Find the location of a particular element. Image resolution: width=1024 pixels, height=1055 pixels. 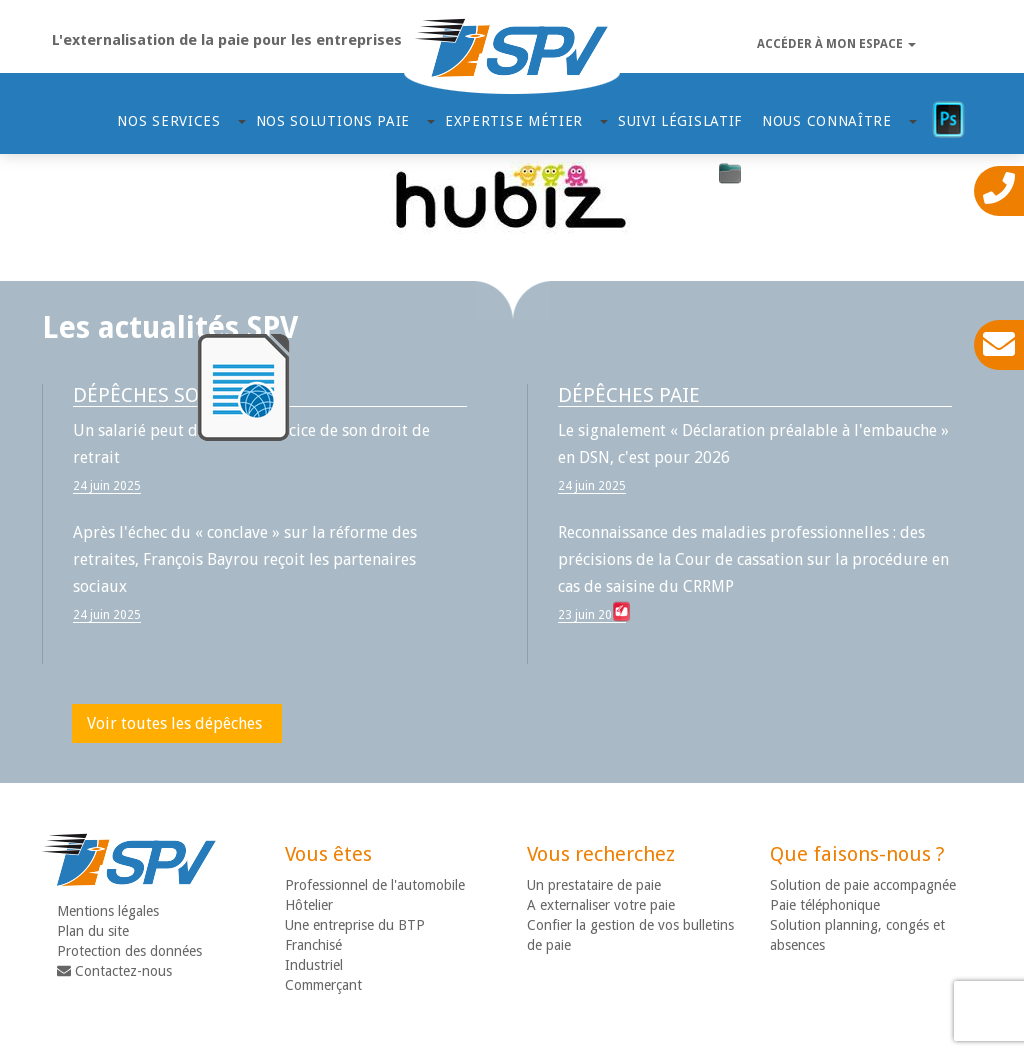

a libreoffice web document file is located at coordinates (243, 387).